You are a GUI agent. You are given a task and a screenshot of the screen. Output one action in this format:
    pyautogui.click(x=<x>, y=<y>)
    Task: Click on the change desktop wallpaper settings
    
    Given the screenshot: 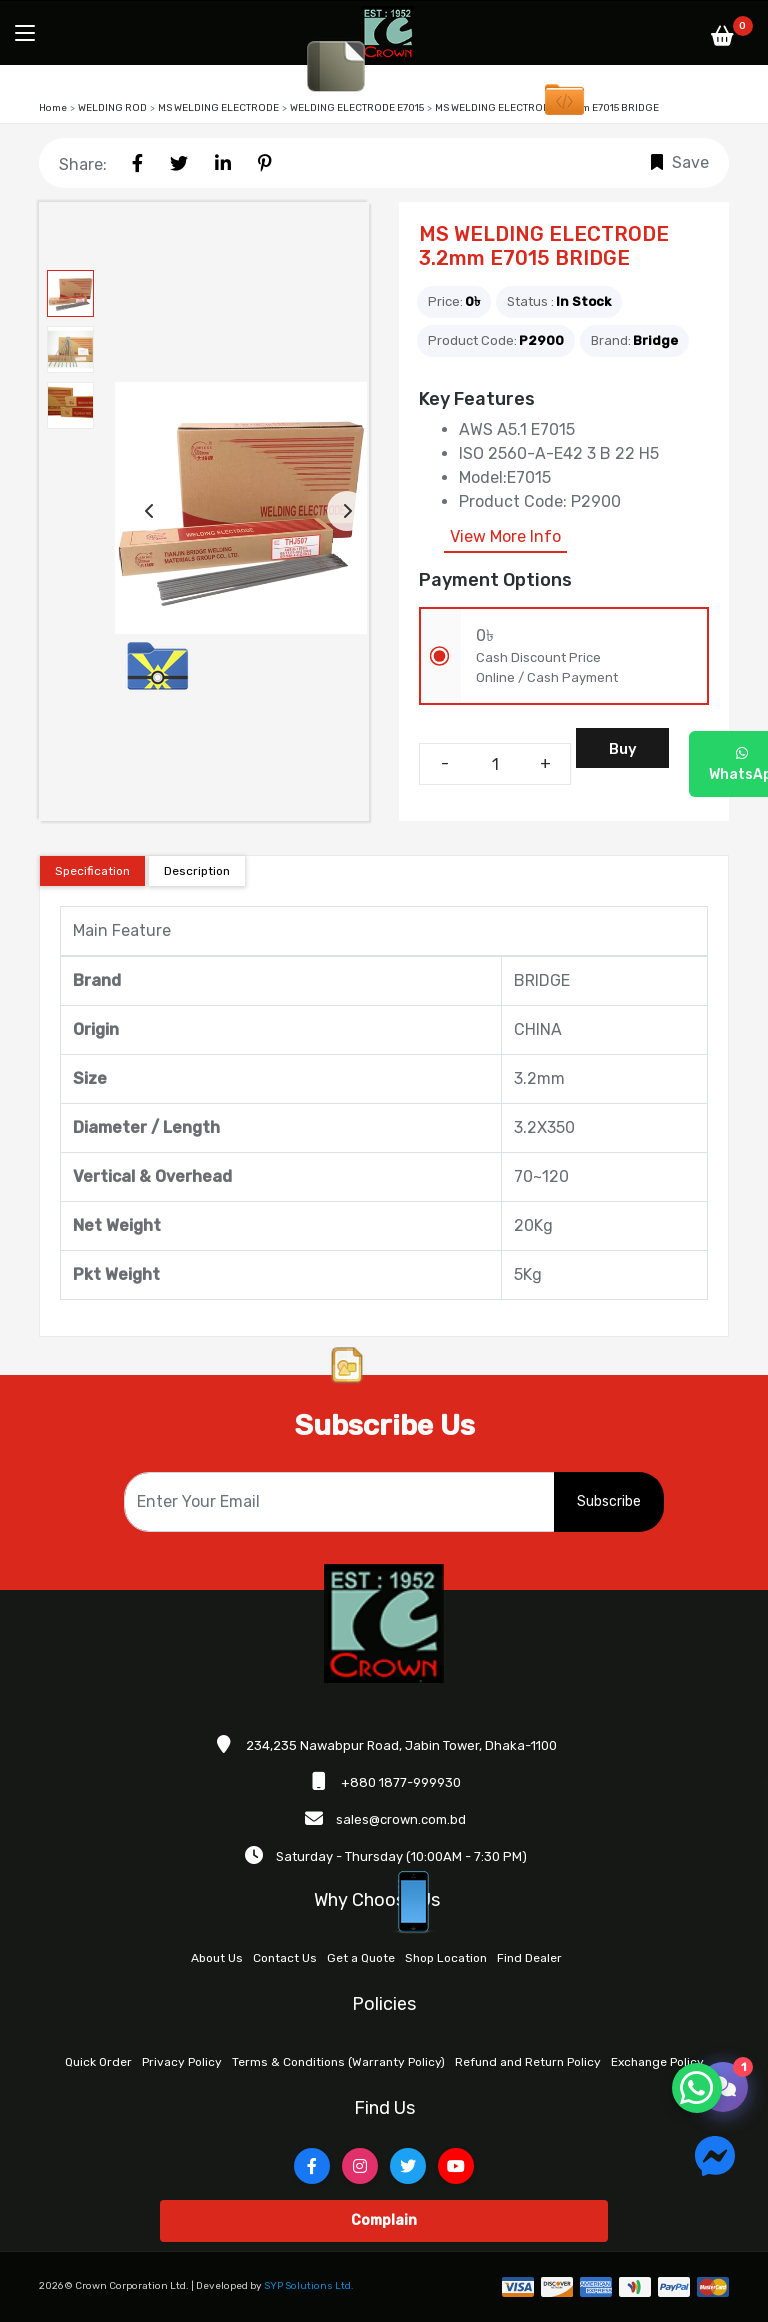 What is the action you would take?
    pyautogui.click(x=336, y=65)
    